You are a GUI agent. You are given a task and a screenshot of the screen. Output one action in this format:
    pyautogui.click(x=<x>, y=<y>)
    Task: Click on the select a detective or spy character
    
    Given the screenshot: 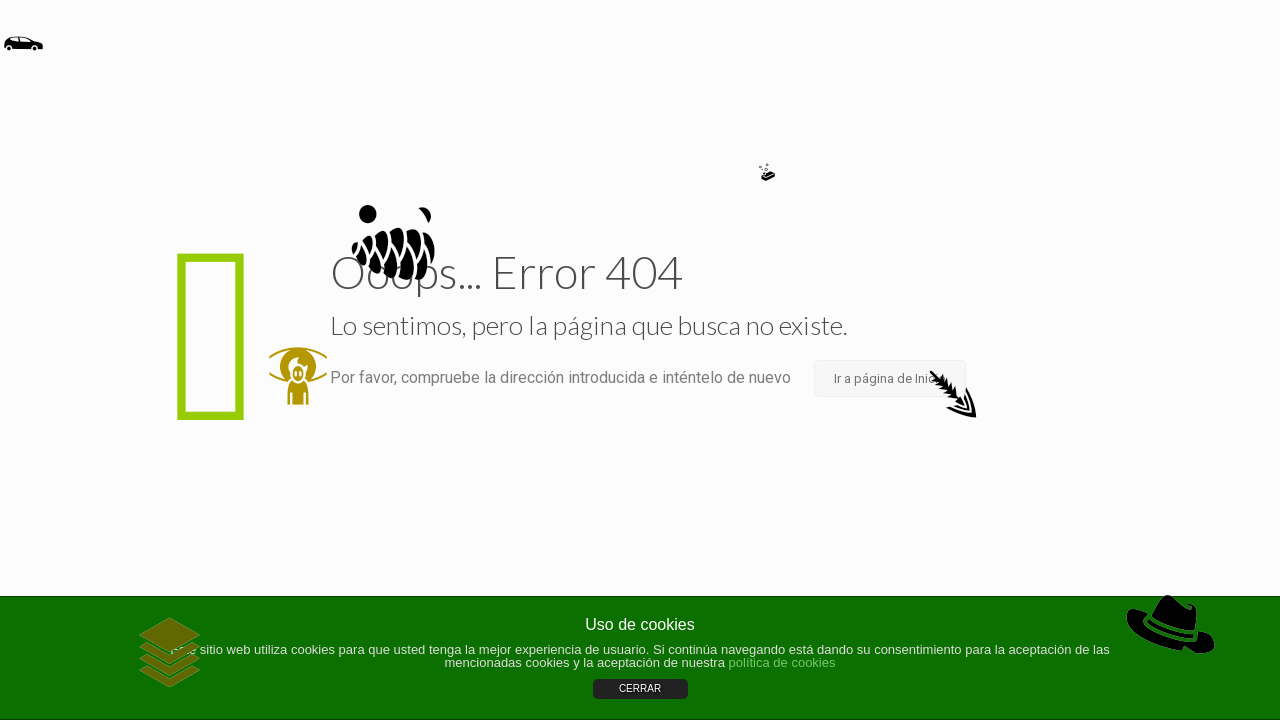 What is the action you would take?
    pyautogui.click(x=1170, y=624)
    